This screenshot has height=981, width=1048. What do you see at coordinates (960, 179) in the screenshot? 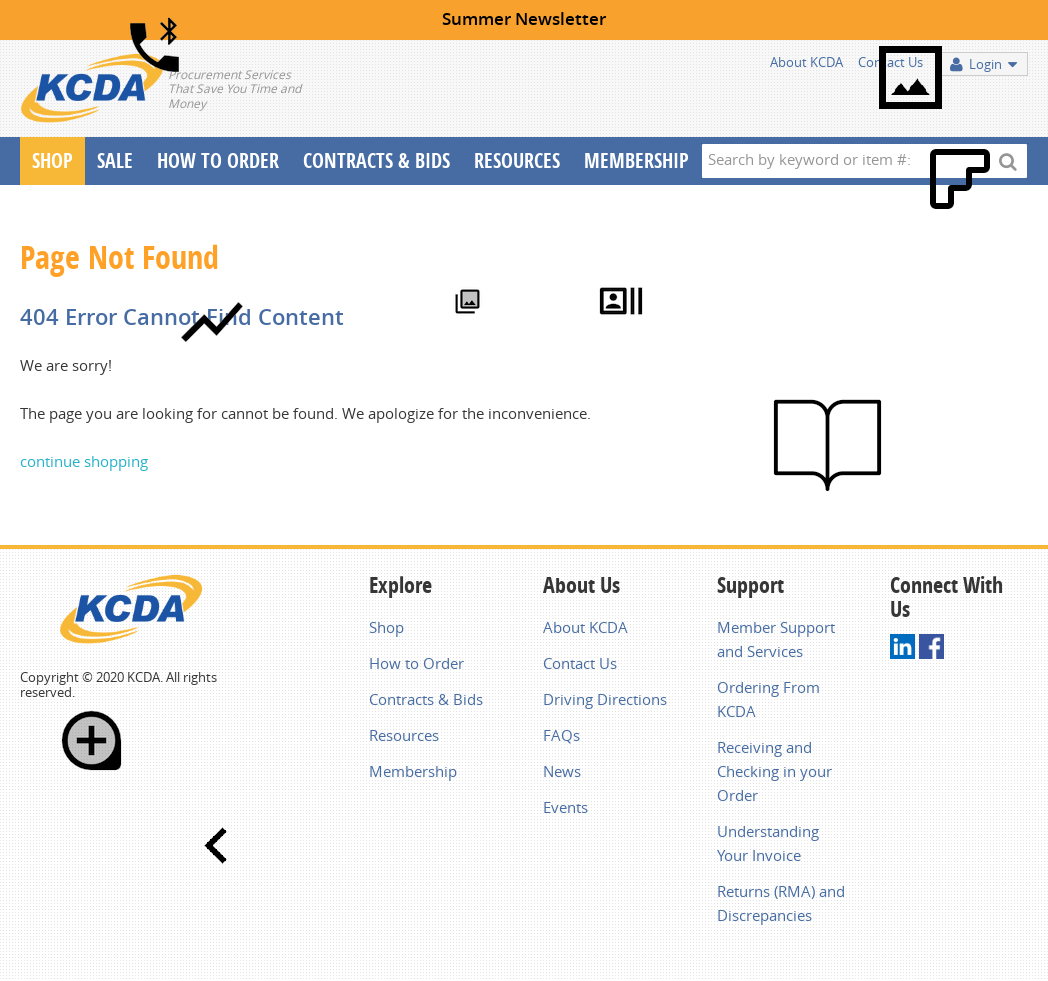
I see `open Flipboard app` at bounding box center [960, 179].